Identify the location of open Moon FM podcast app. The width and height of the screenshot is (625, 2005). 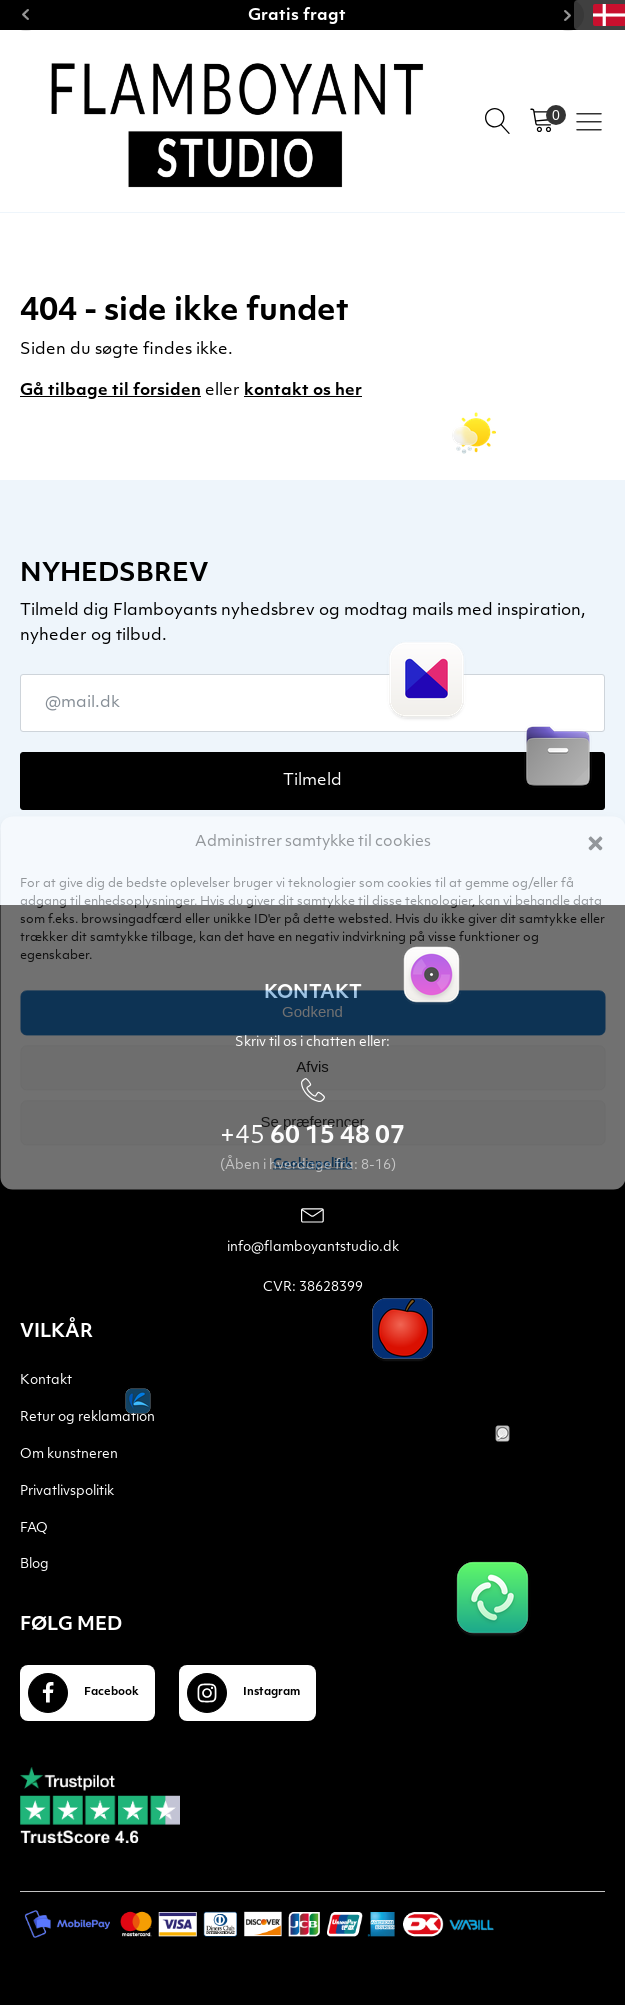
(426, 679).